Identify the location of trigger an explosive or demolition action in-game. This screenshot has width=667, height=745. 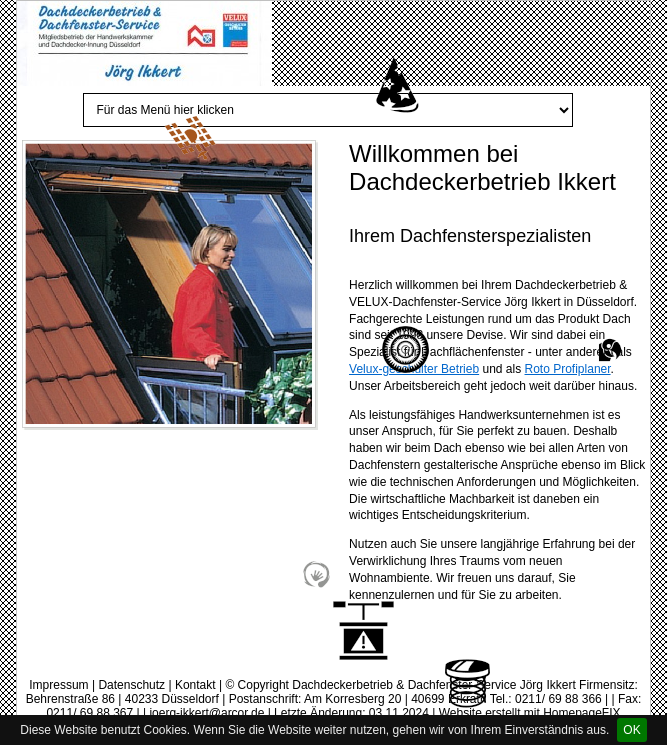
(363, 629).